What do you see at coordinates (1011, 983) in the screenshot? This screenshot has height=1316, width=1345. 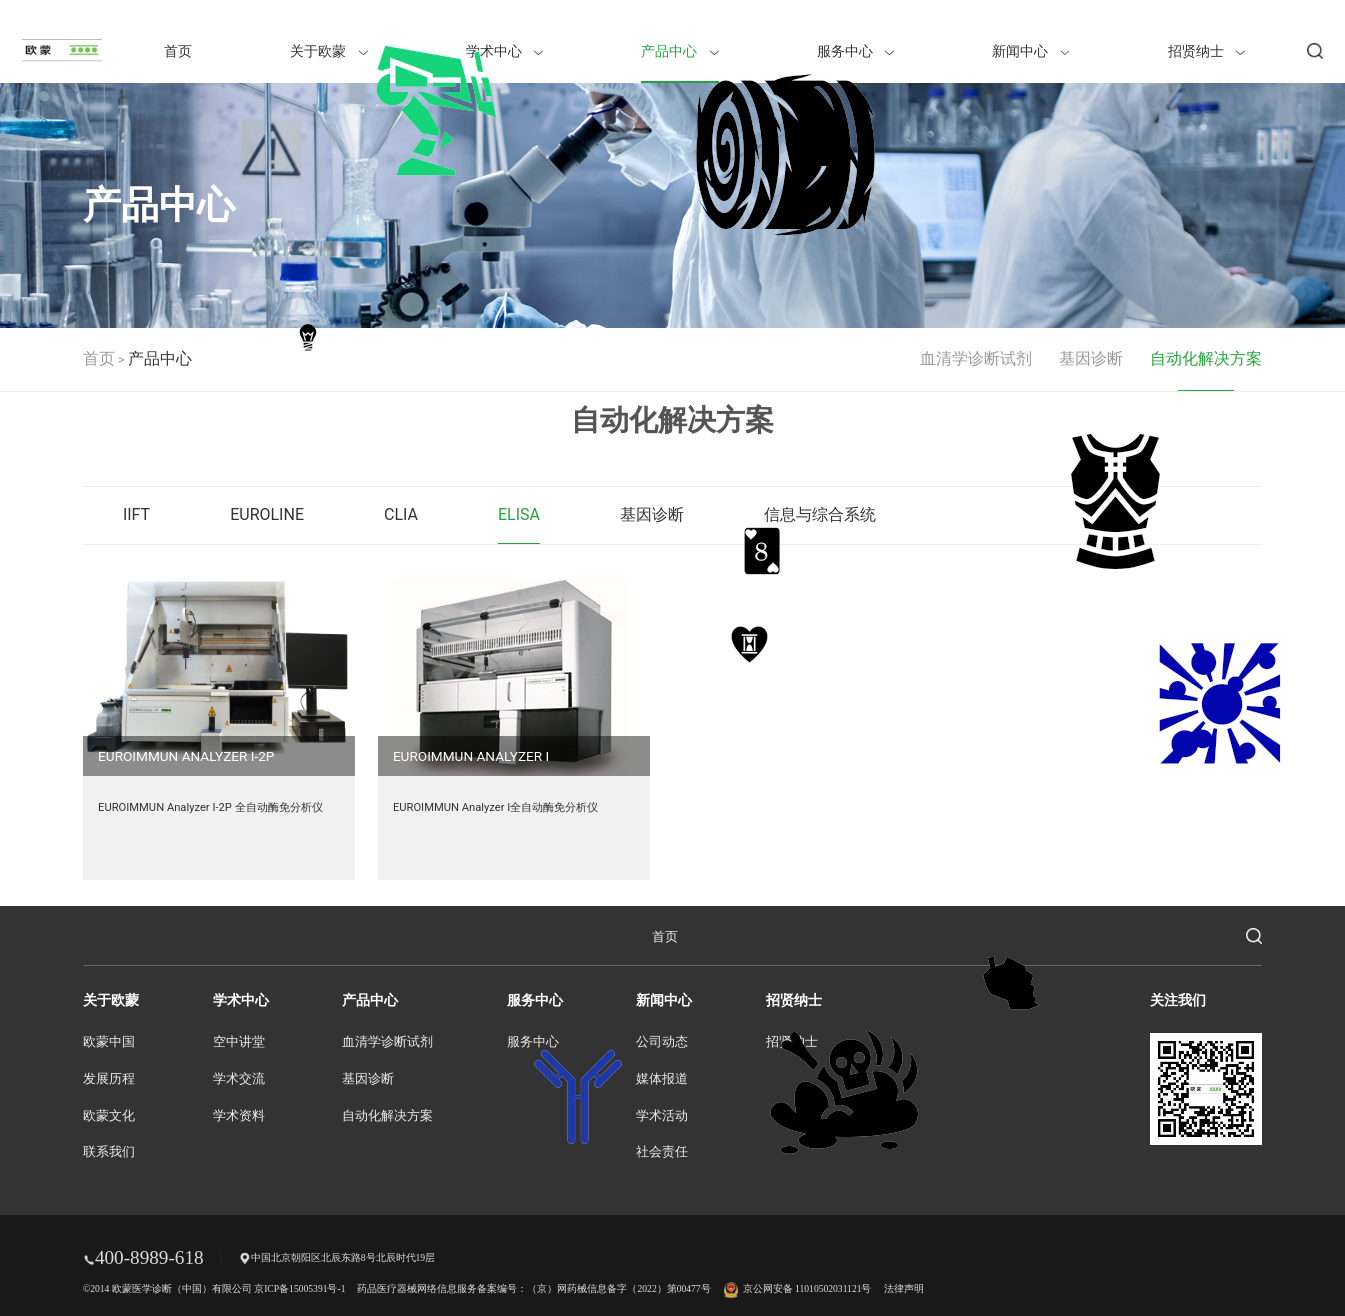 I see `select tanzania as your country or region` at bounding box center [1011, 983].